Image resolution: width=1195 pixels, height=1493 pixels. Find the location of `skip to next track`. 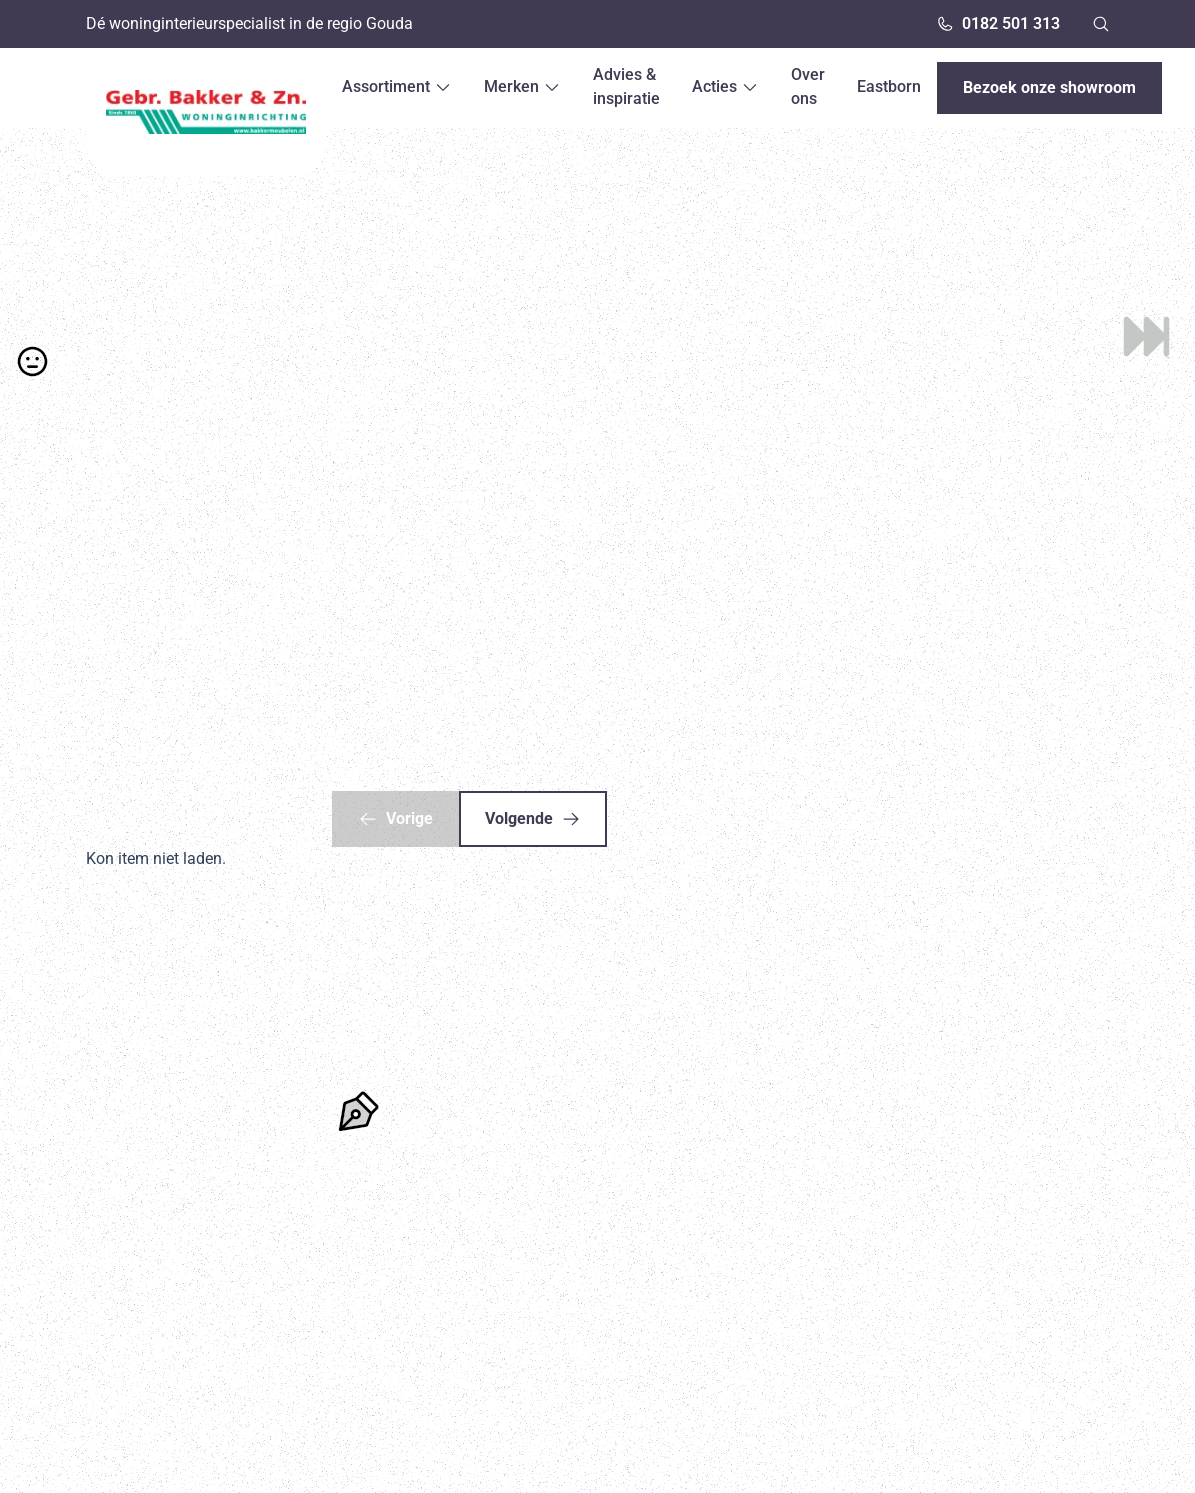

skip to next track is located at coordinates (1146, 336).